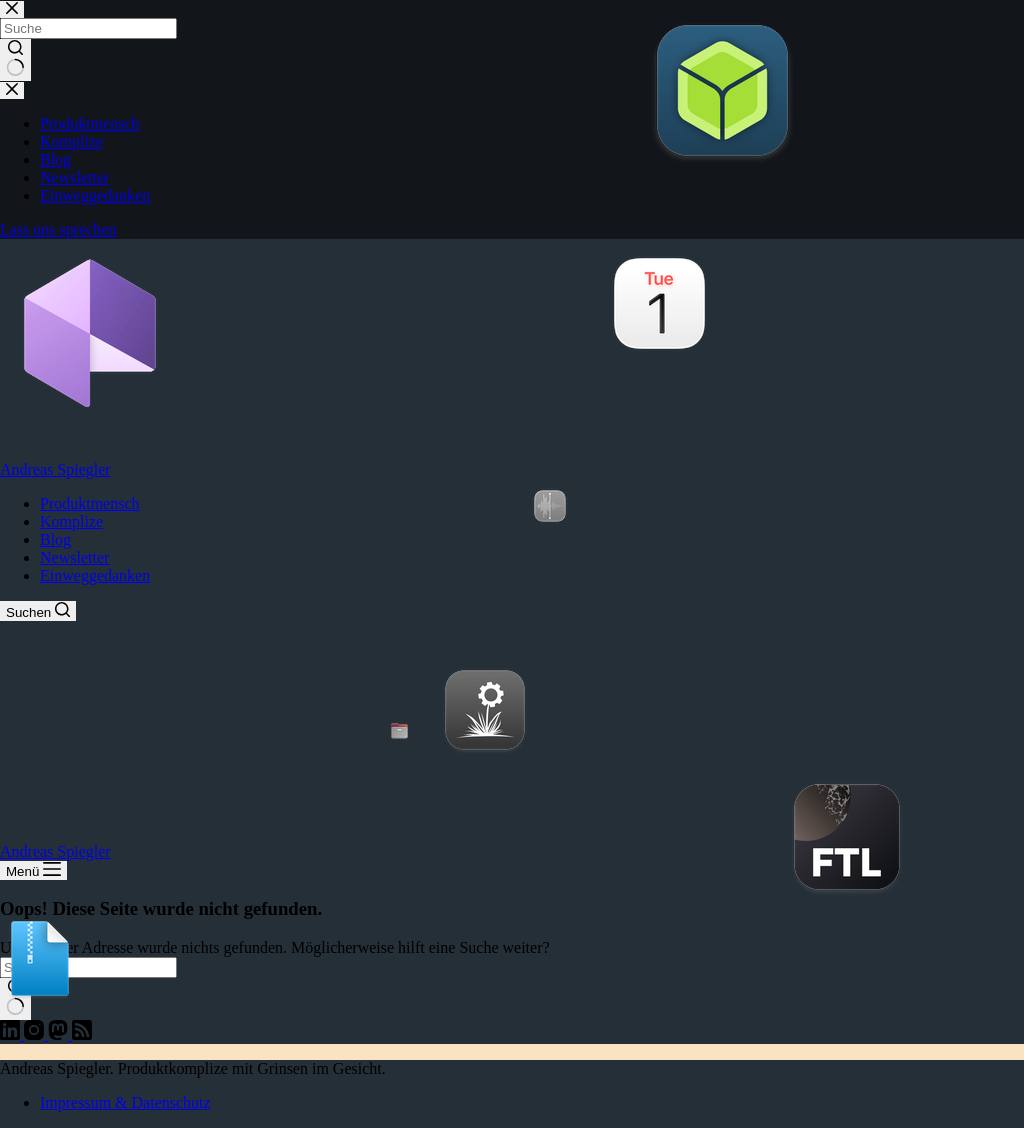 This screenshot has height=1128, width=1024. I want to click on open the calendar app, so click(659, 303).